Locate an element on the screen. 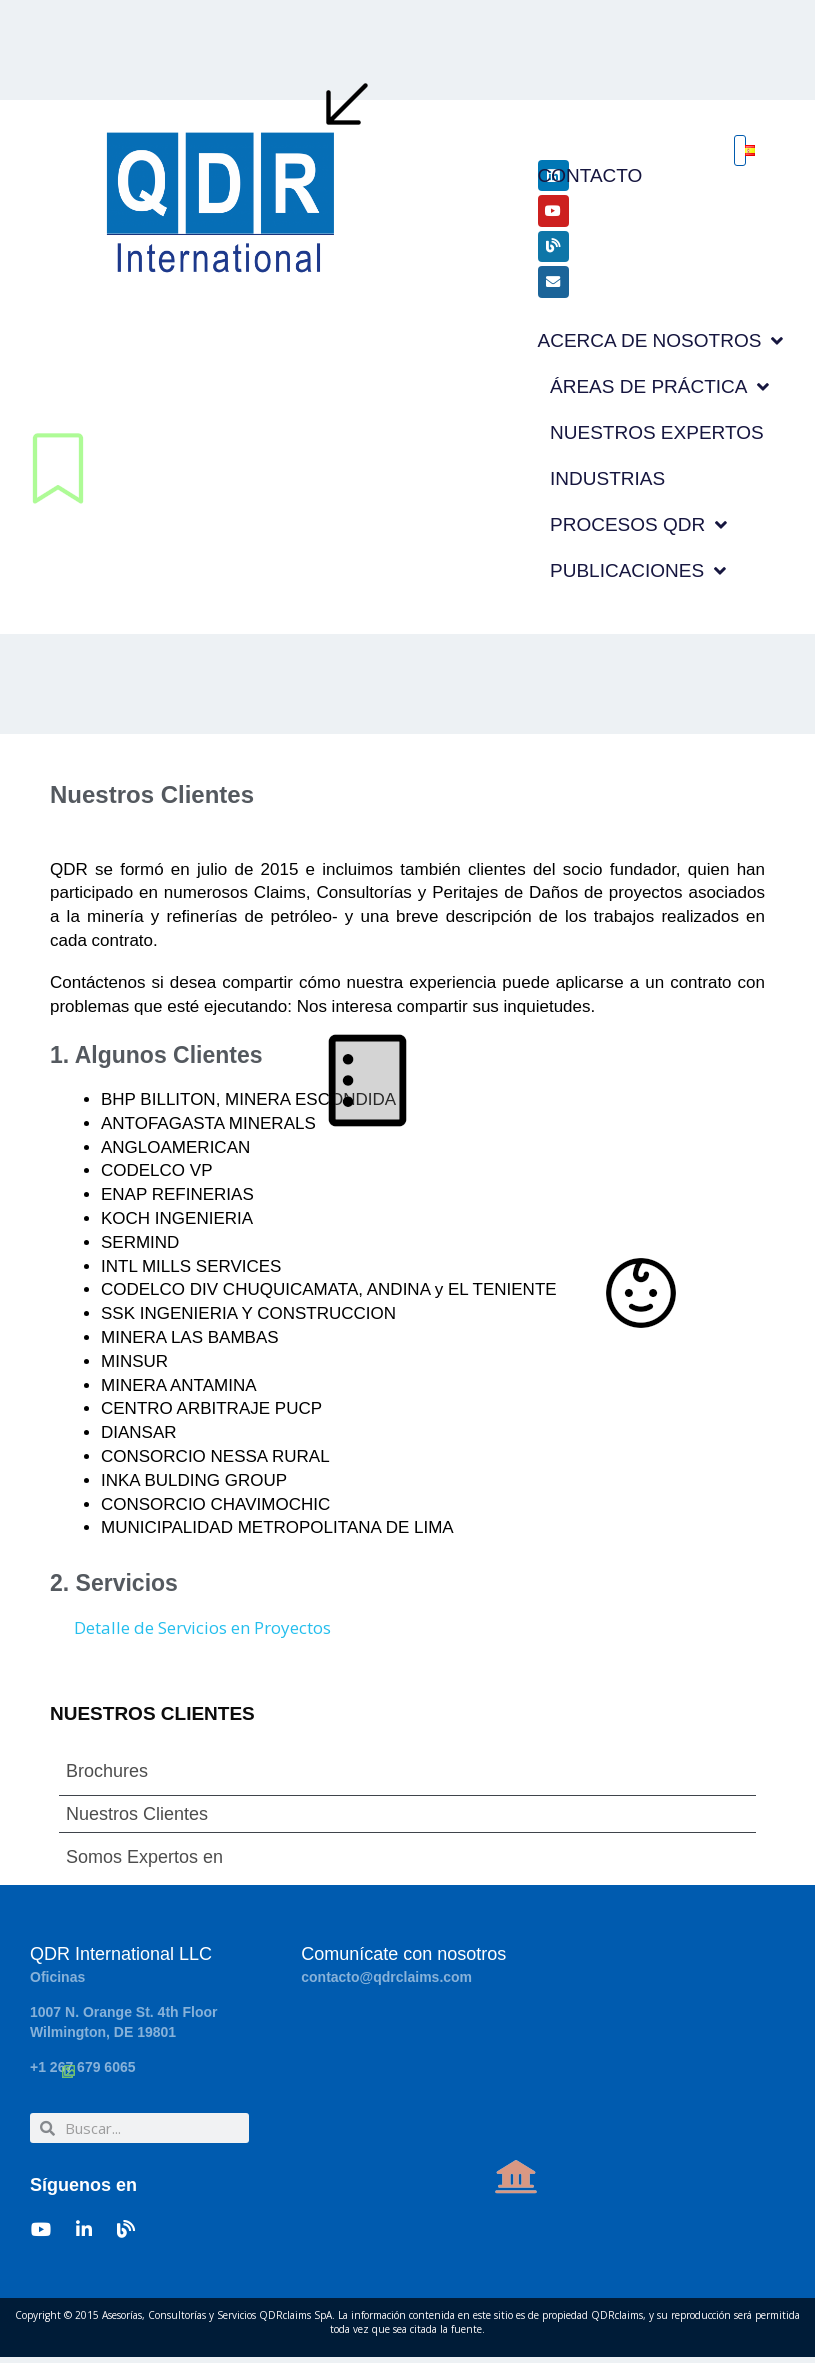  view or manage screenplay files is located at coordinates (367, 1080).